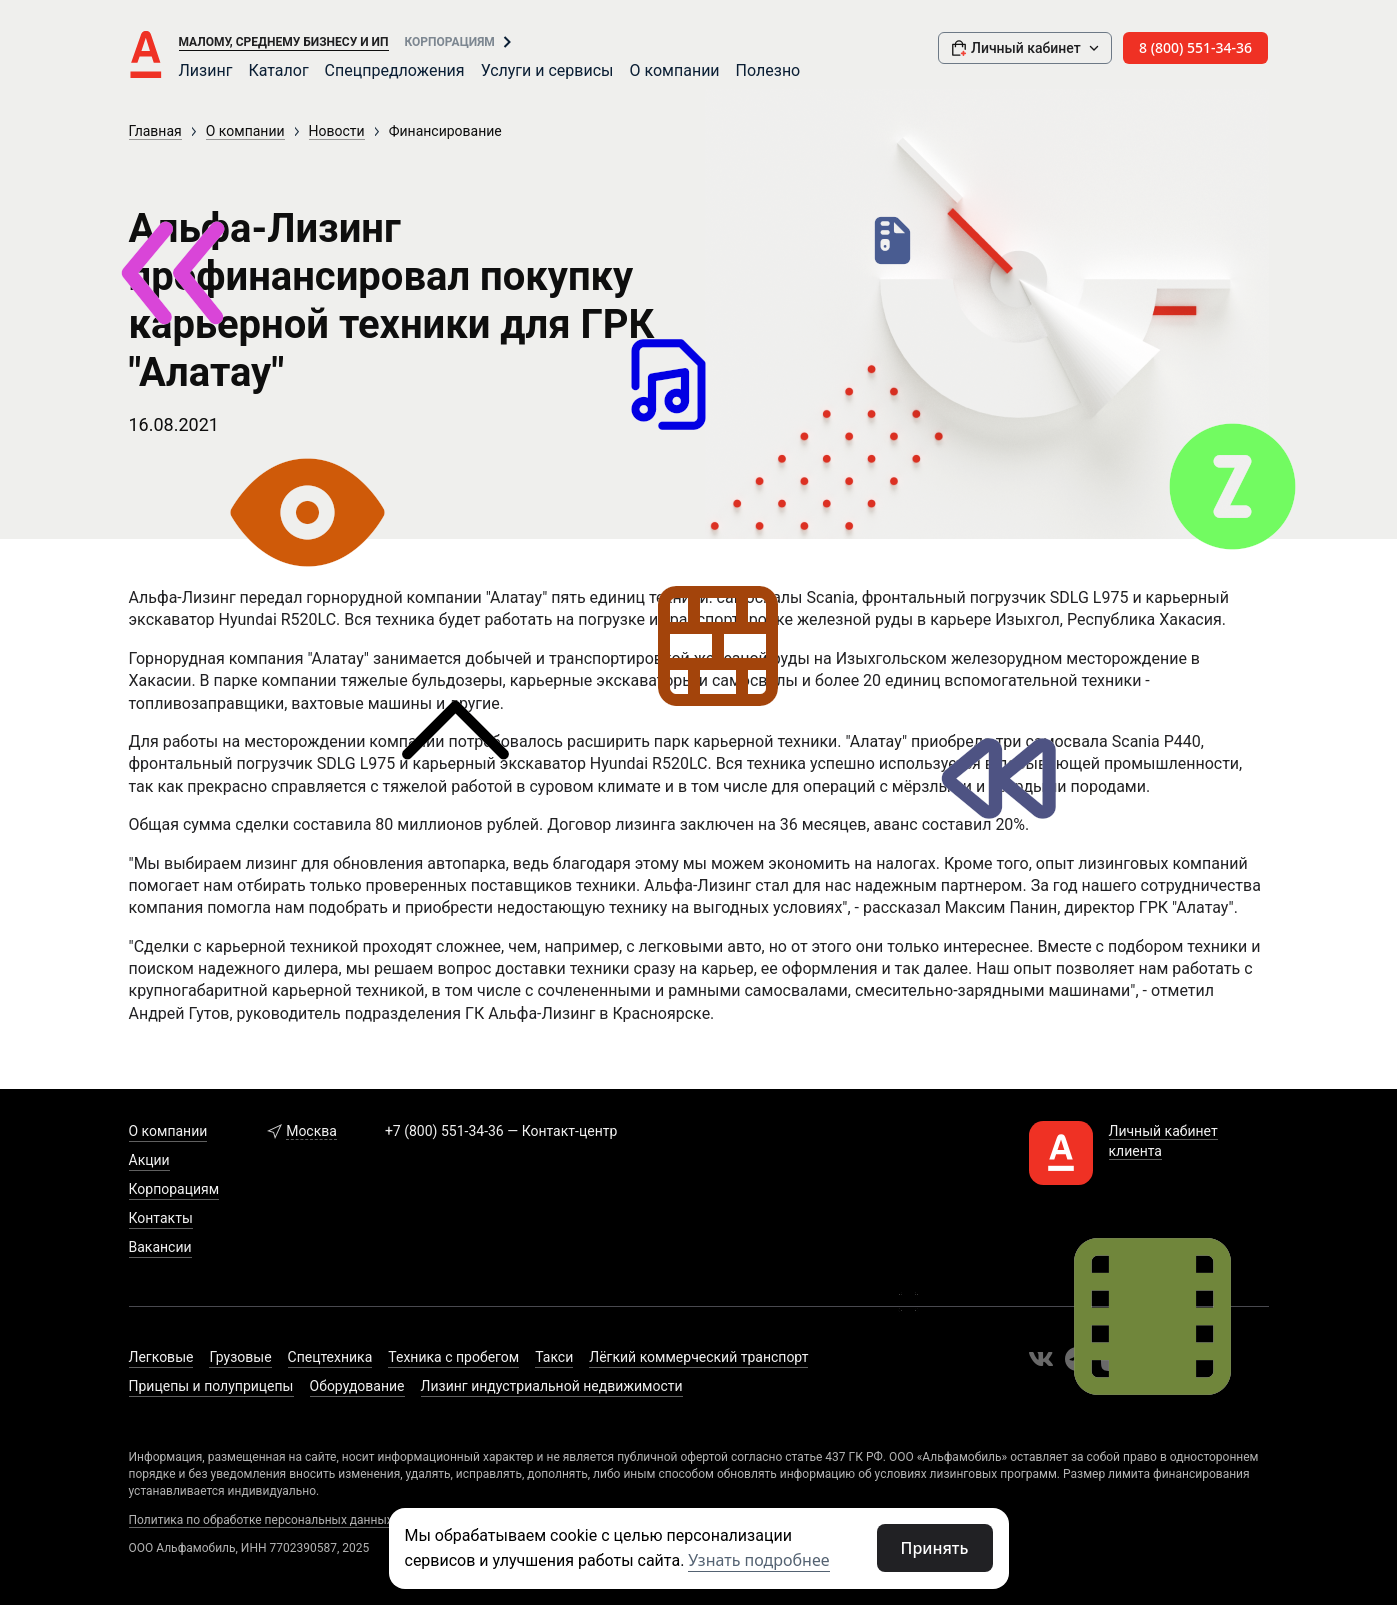  I want to click on collapse or minimize a panel, so click(455, 759).